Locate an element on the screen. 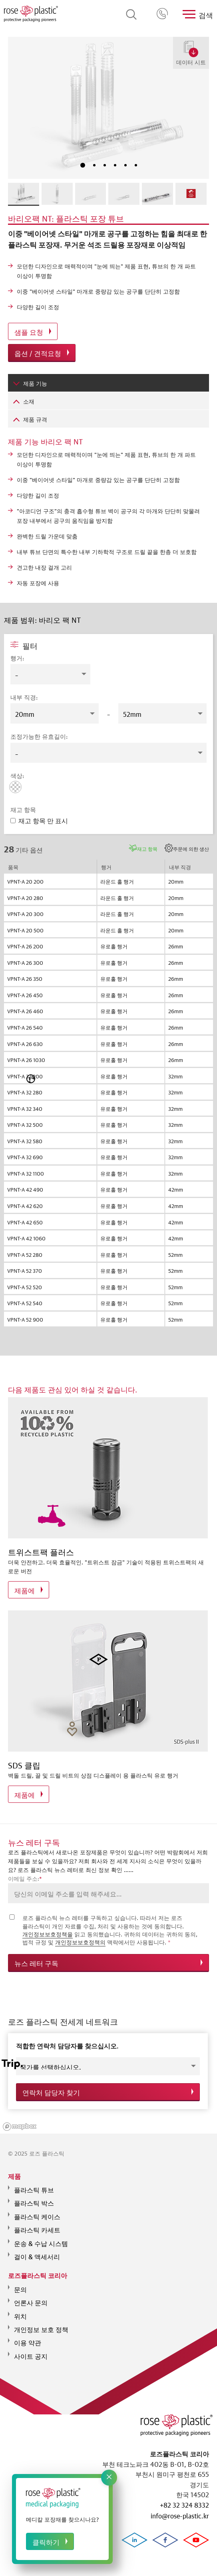  harbor container registry logo is located at coordinates (31, 1079).